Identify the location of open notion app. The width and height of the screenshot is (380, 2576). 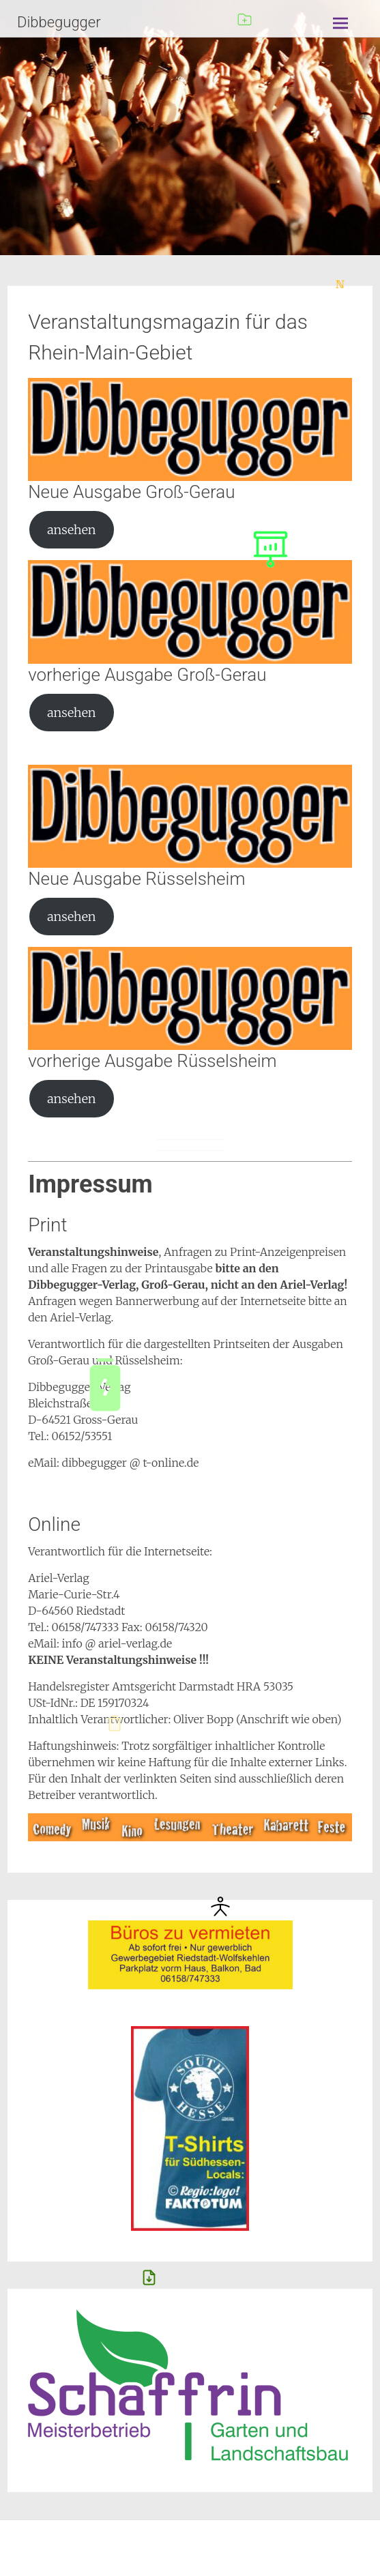
(340, 284).